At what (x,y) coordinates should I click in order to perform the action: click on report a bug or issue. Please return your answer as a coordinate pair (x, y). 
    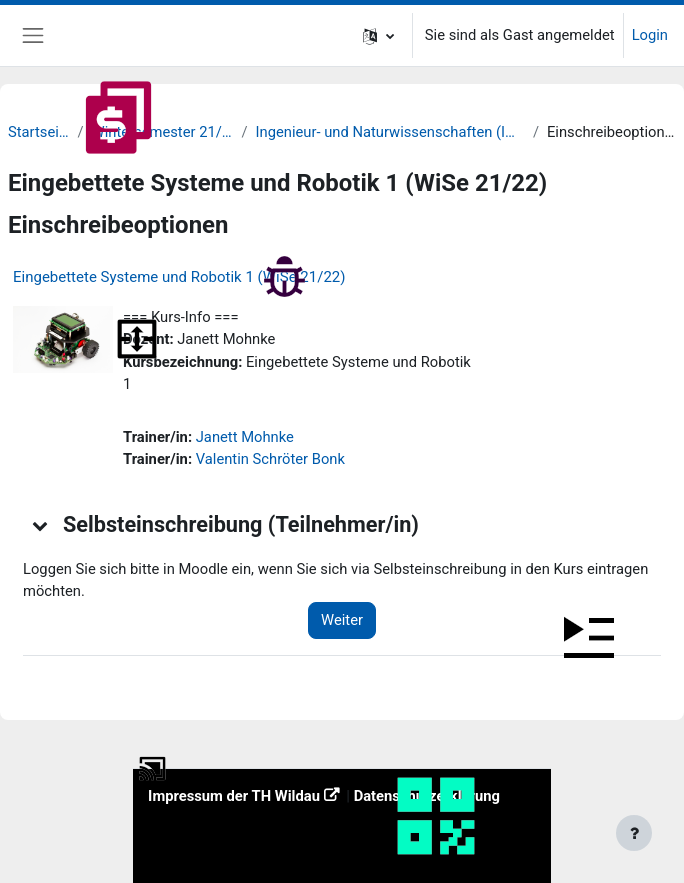
    Looking at the image, I should click on (284, 276).